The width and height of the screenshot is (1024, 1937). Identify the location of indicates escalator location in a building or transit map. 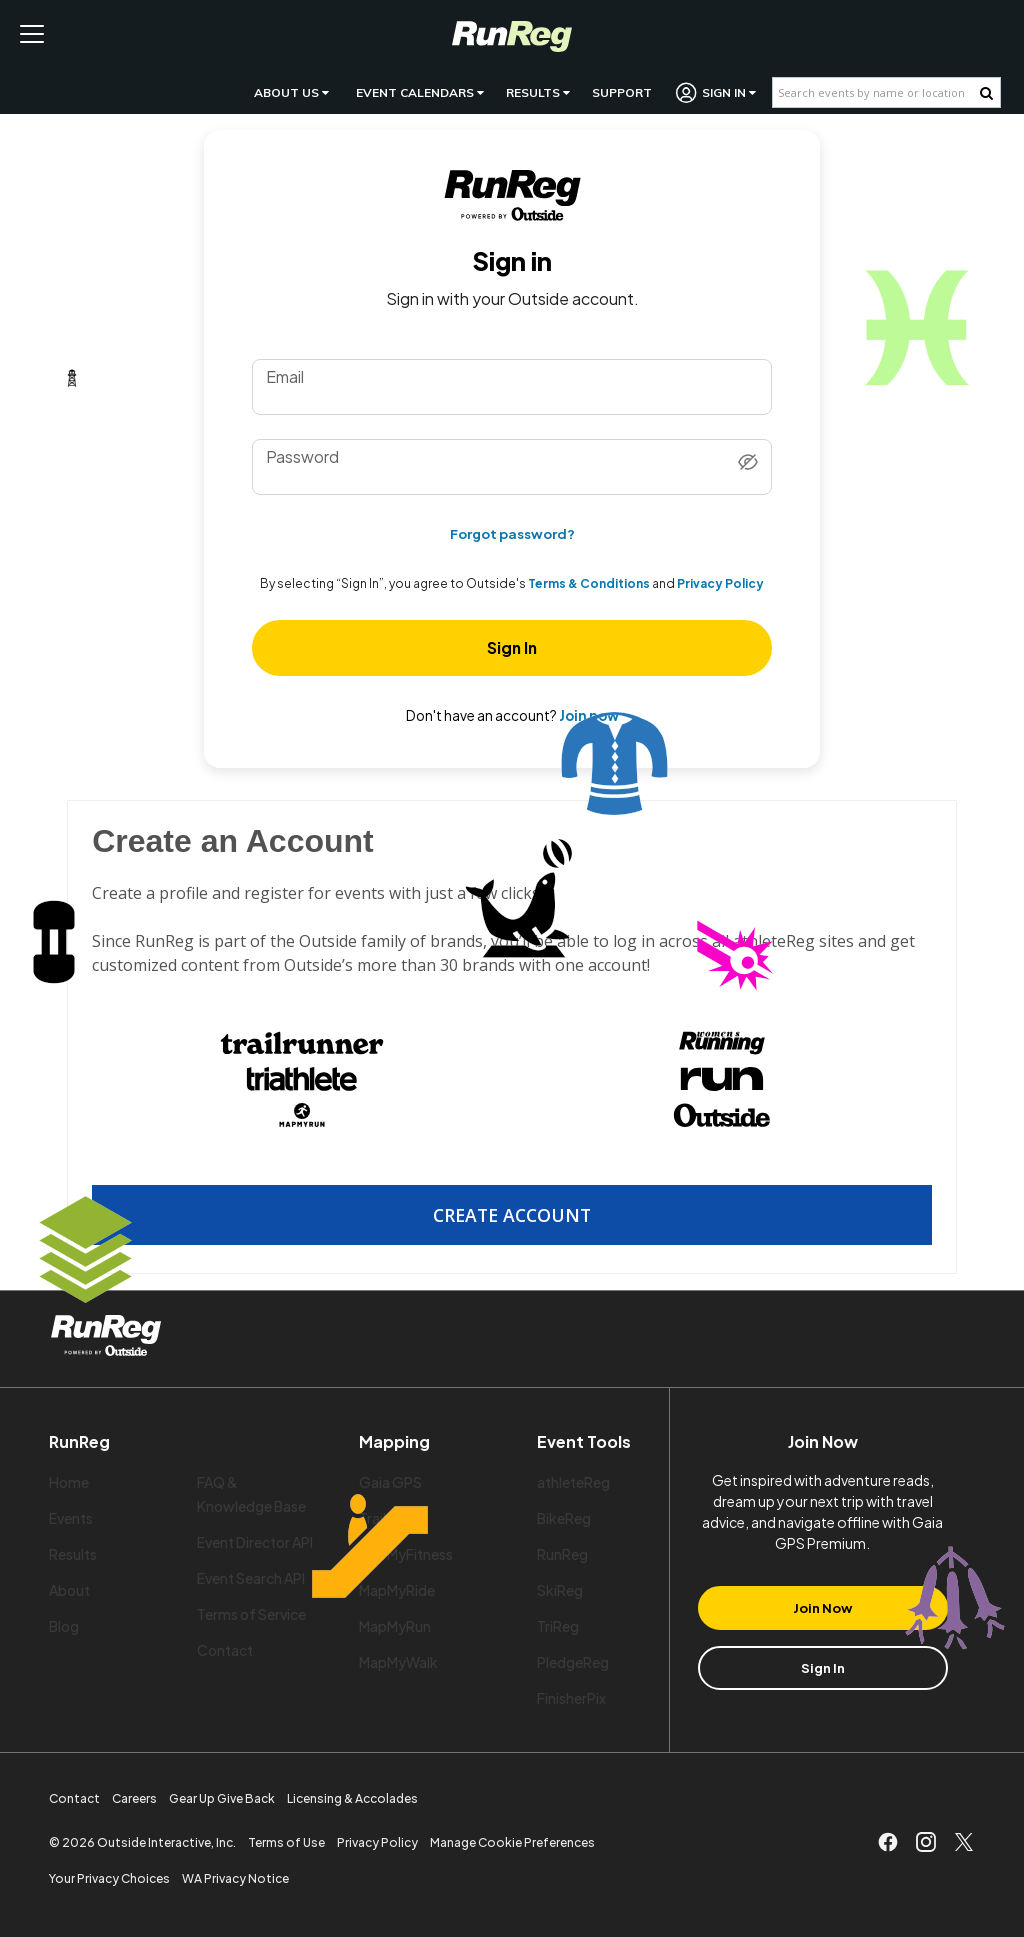
(370, 1544).